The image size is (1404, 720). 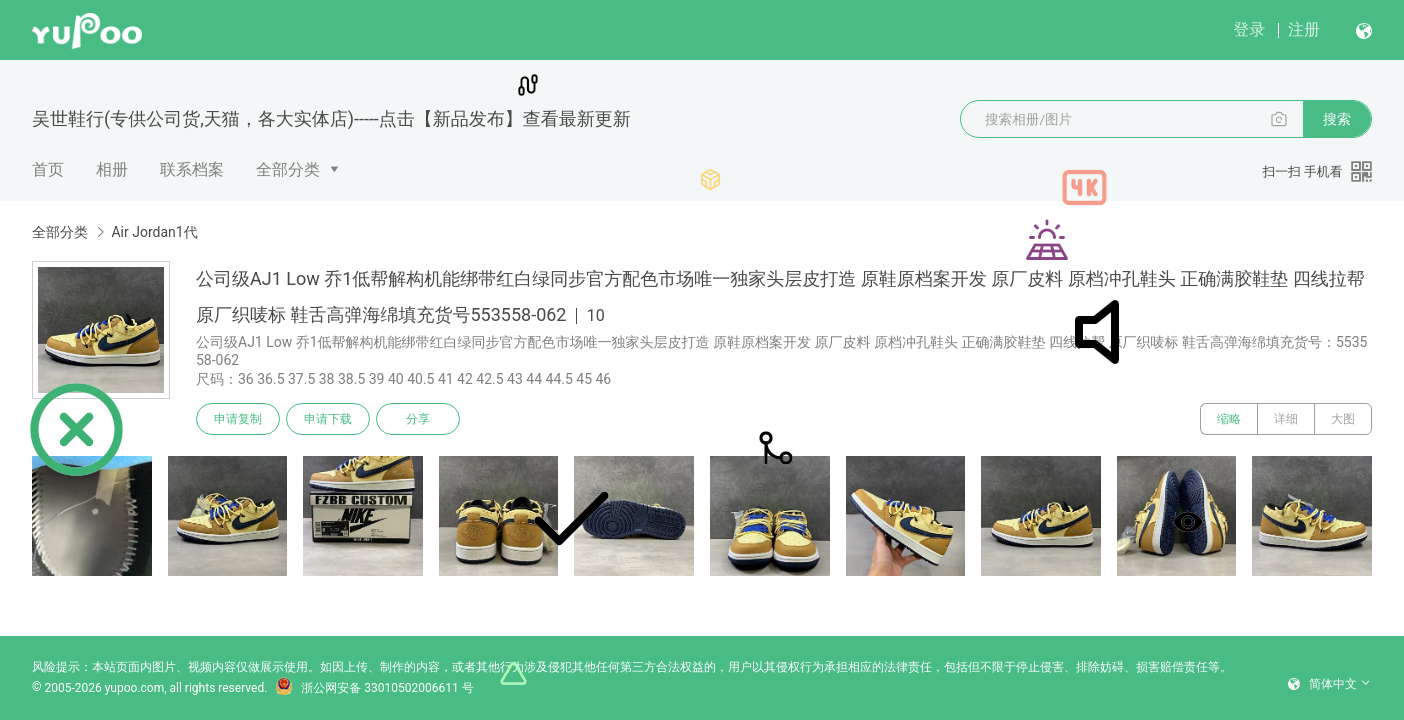 I want to click on adjust volume settings, so click(x=1119, y=332).